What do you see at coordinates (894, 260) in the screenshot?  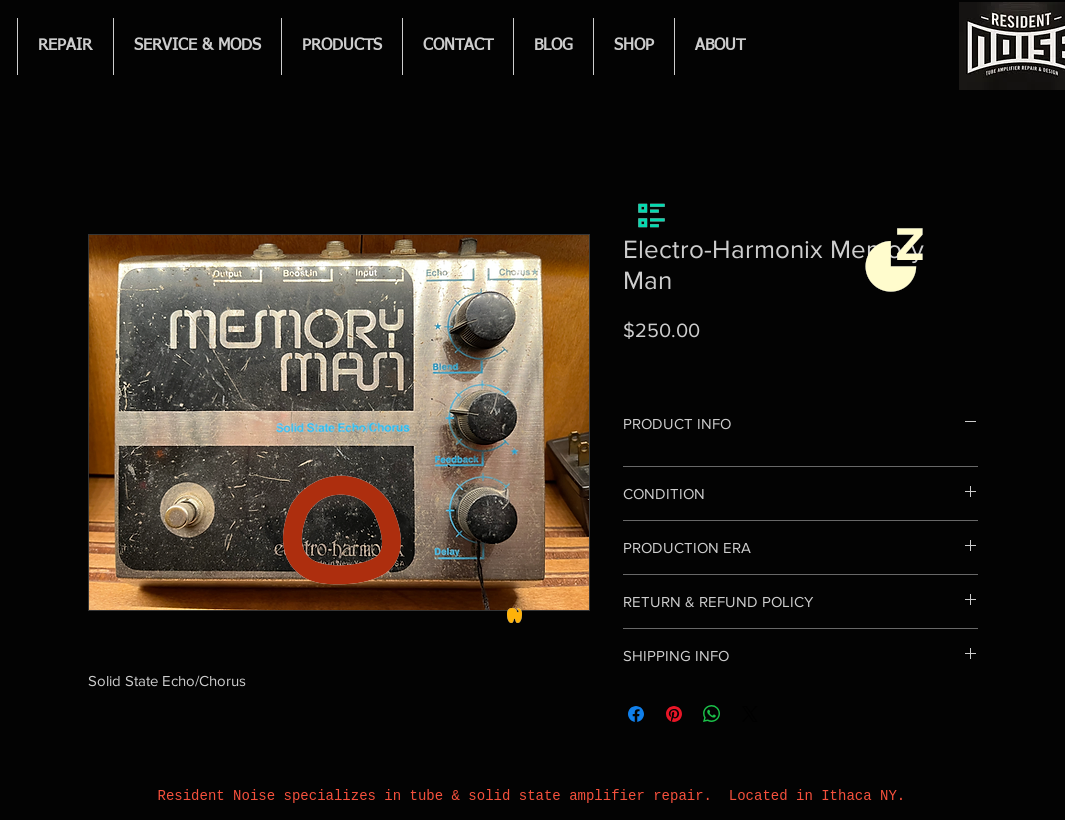 I see `indicates rest or sleep mode` at bounding box center [894, 260].